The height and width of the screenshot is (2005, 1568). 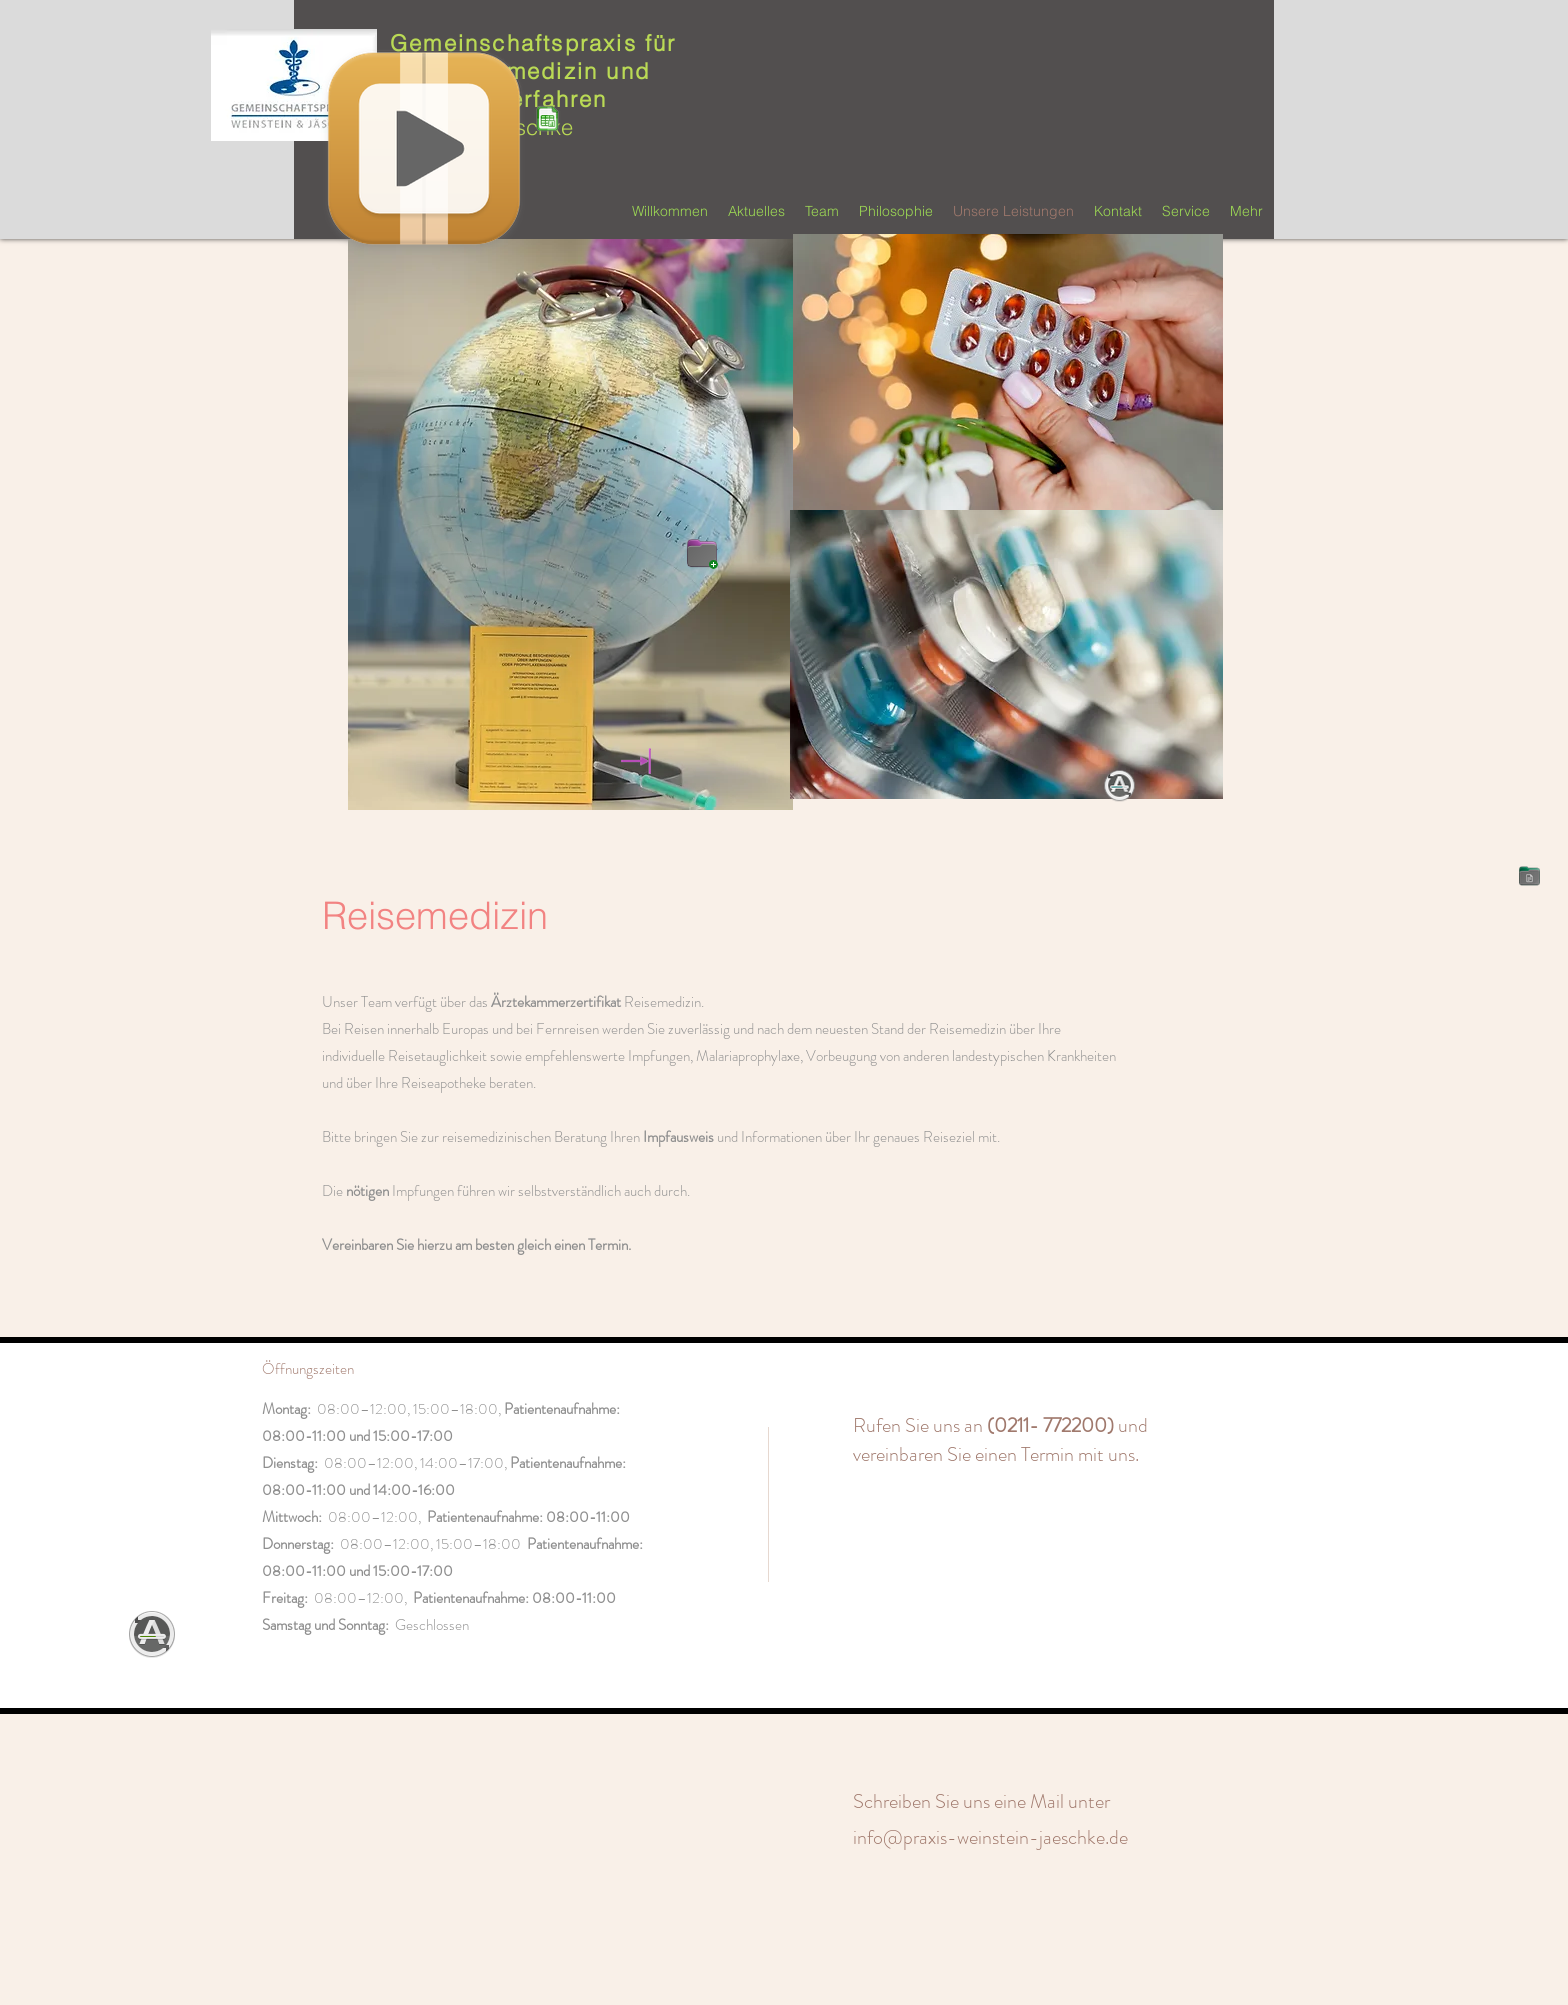 What do you see at coordinates (702, 553) in the screenshot?
I see `create a new folder` at bounding box center [702, 553].